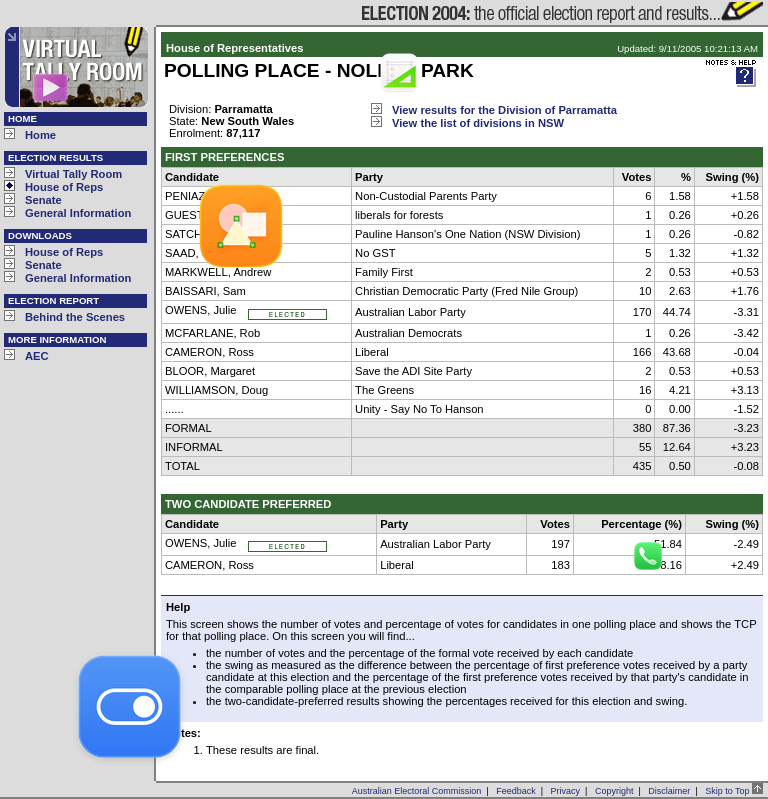 This screenshot has width=768, height=799. Describe the element at coordinates (399, 72) in the screenshot. I see `open glade interface designer` at that location.